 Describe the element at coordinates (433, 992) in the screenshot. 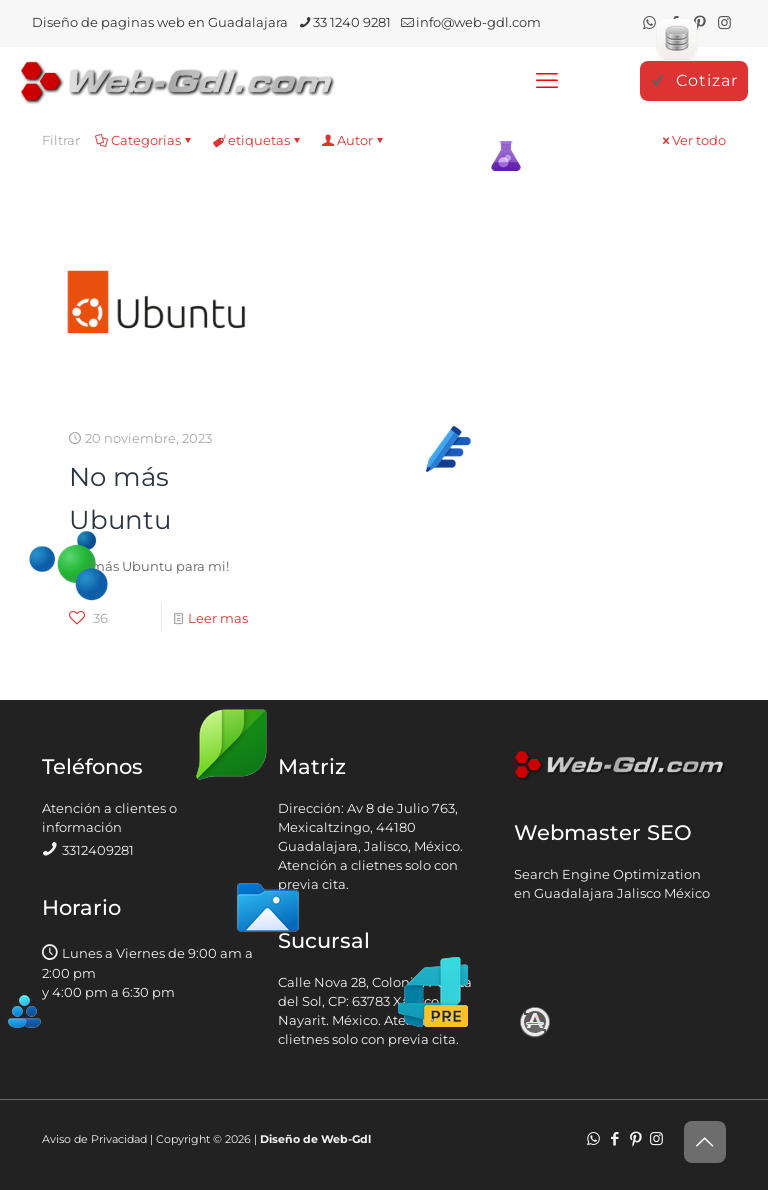

I see `open visual blend preview application` at that location.